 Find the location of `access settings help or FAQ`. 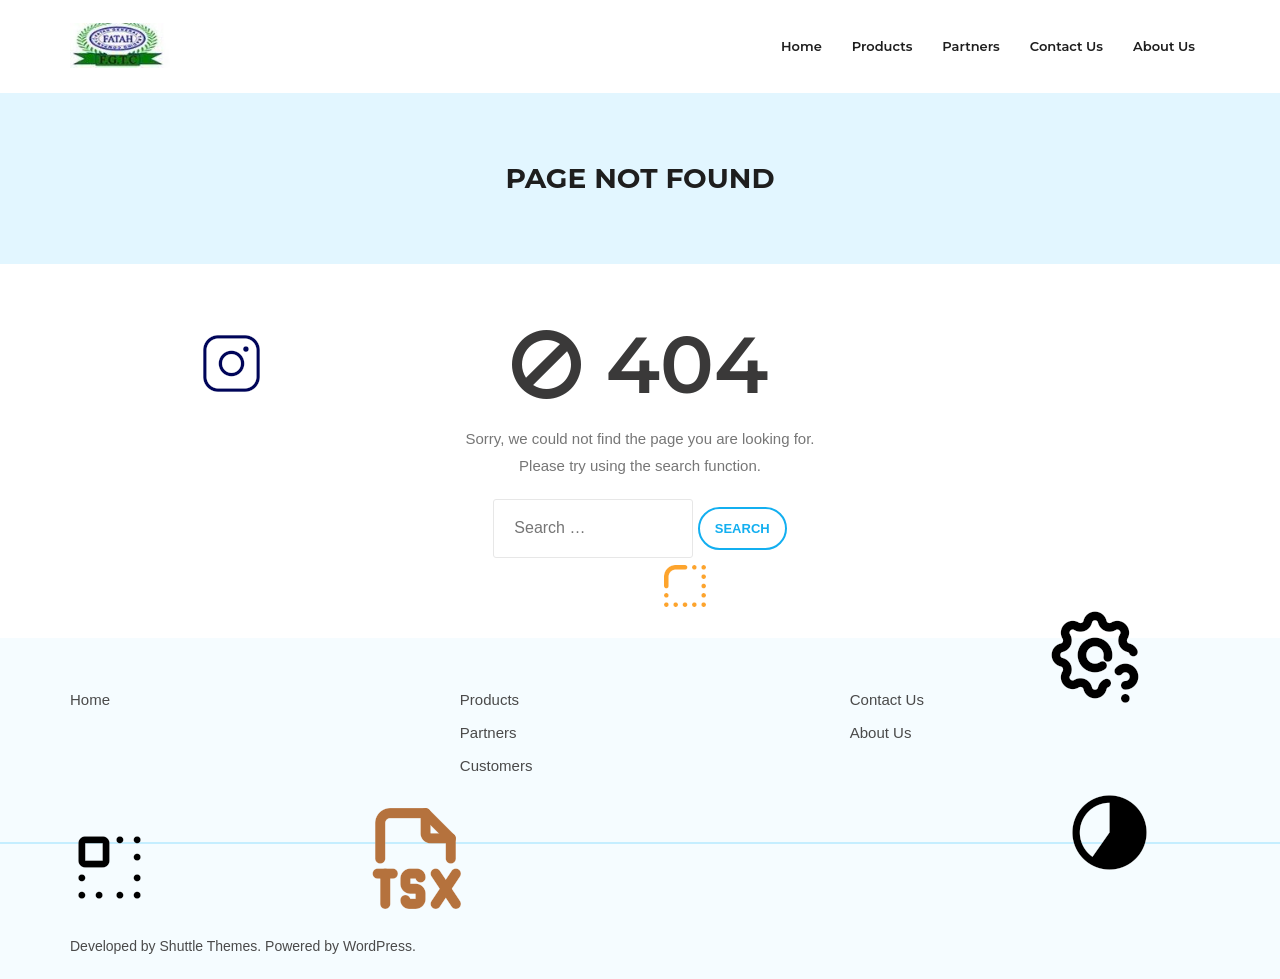

access settings help or FAQ is located at coordinates (1095, 655).